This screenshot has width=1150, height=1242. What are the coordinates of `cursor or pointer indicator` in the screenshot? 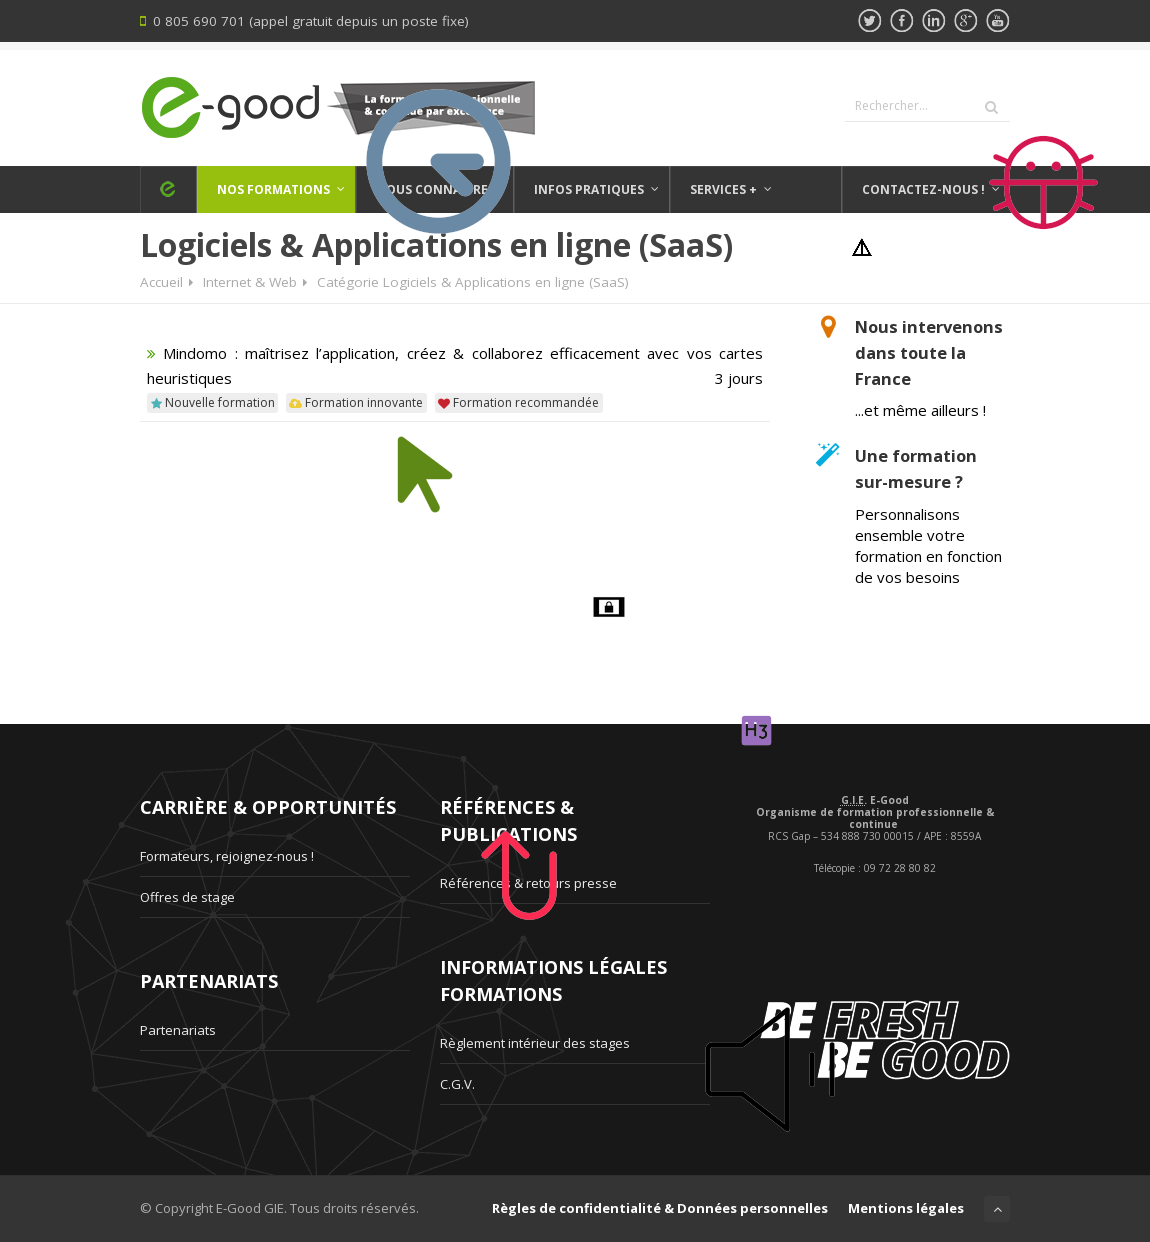 It's located at (421, 474).